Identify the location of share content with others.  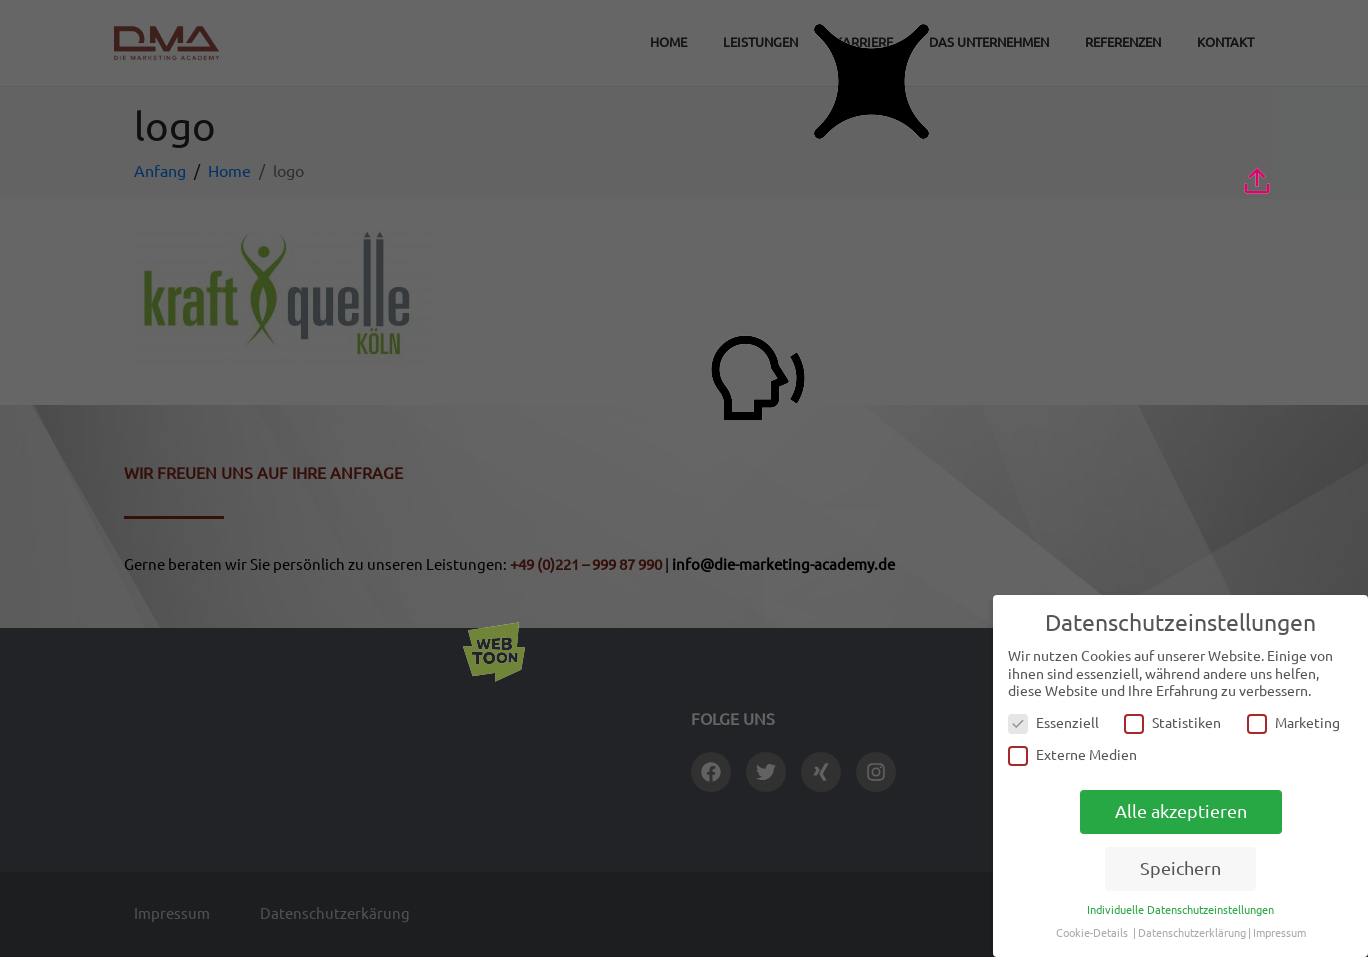
(1257, 181).